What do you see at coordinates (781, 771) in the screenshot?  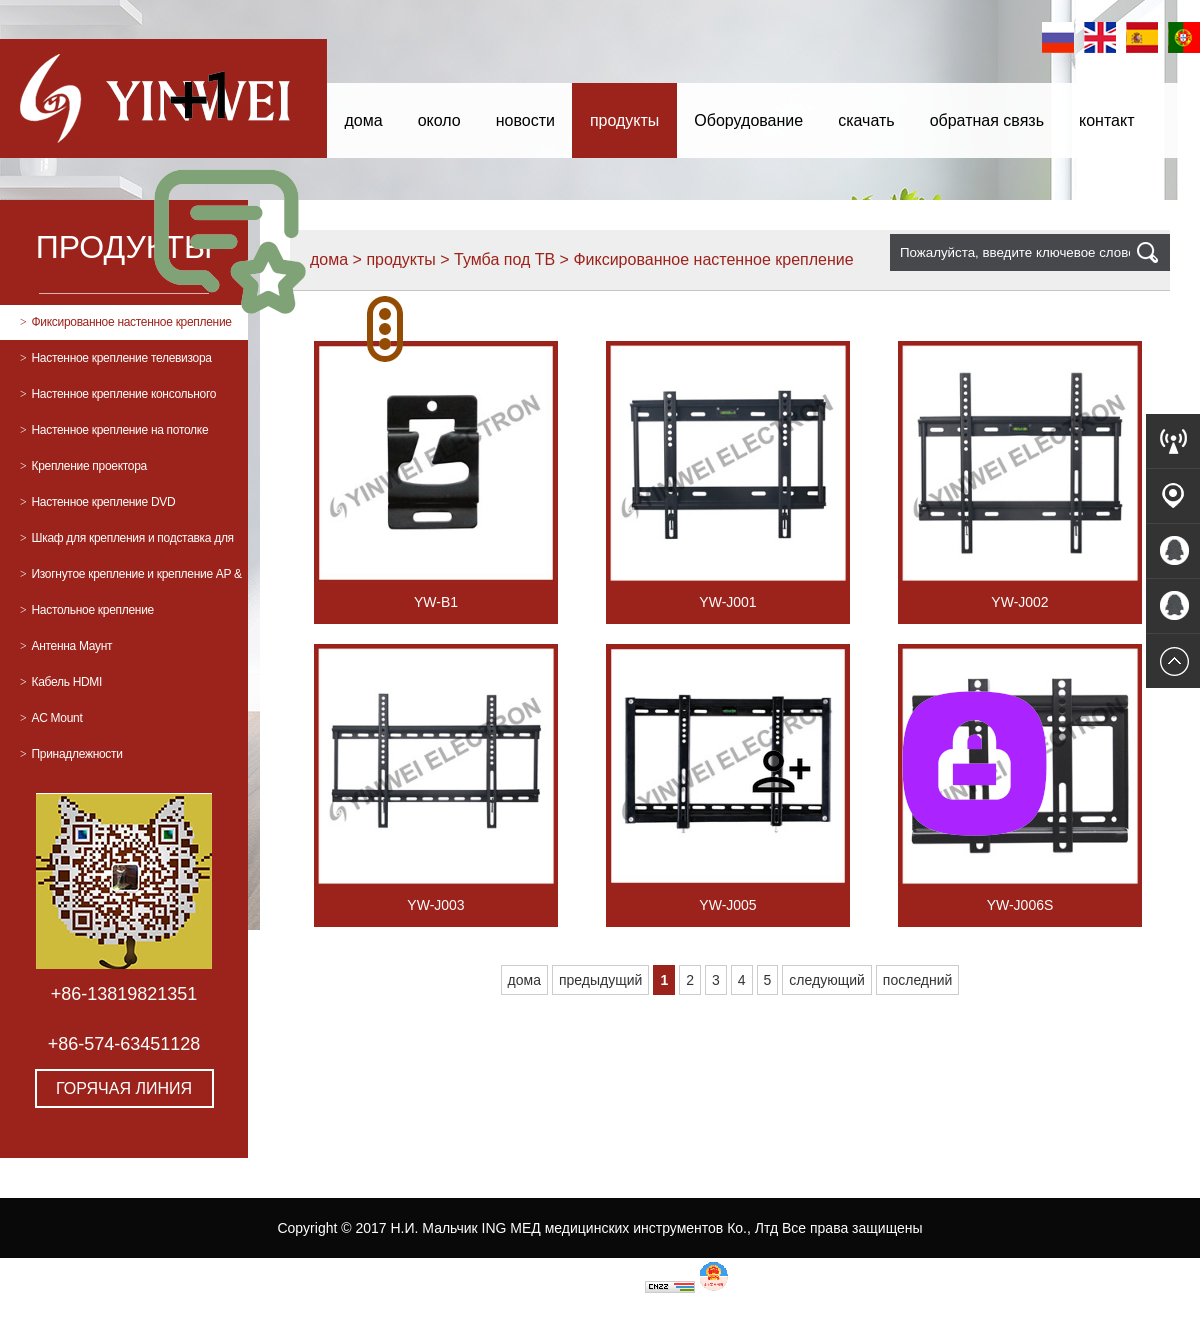 I see `add a new contact or friend` at bounding box center [781, 771].